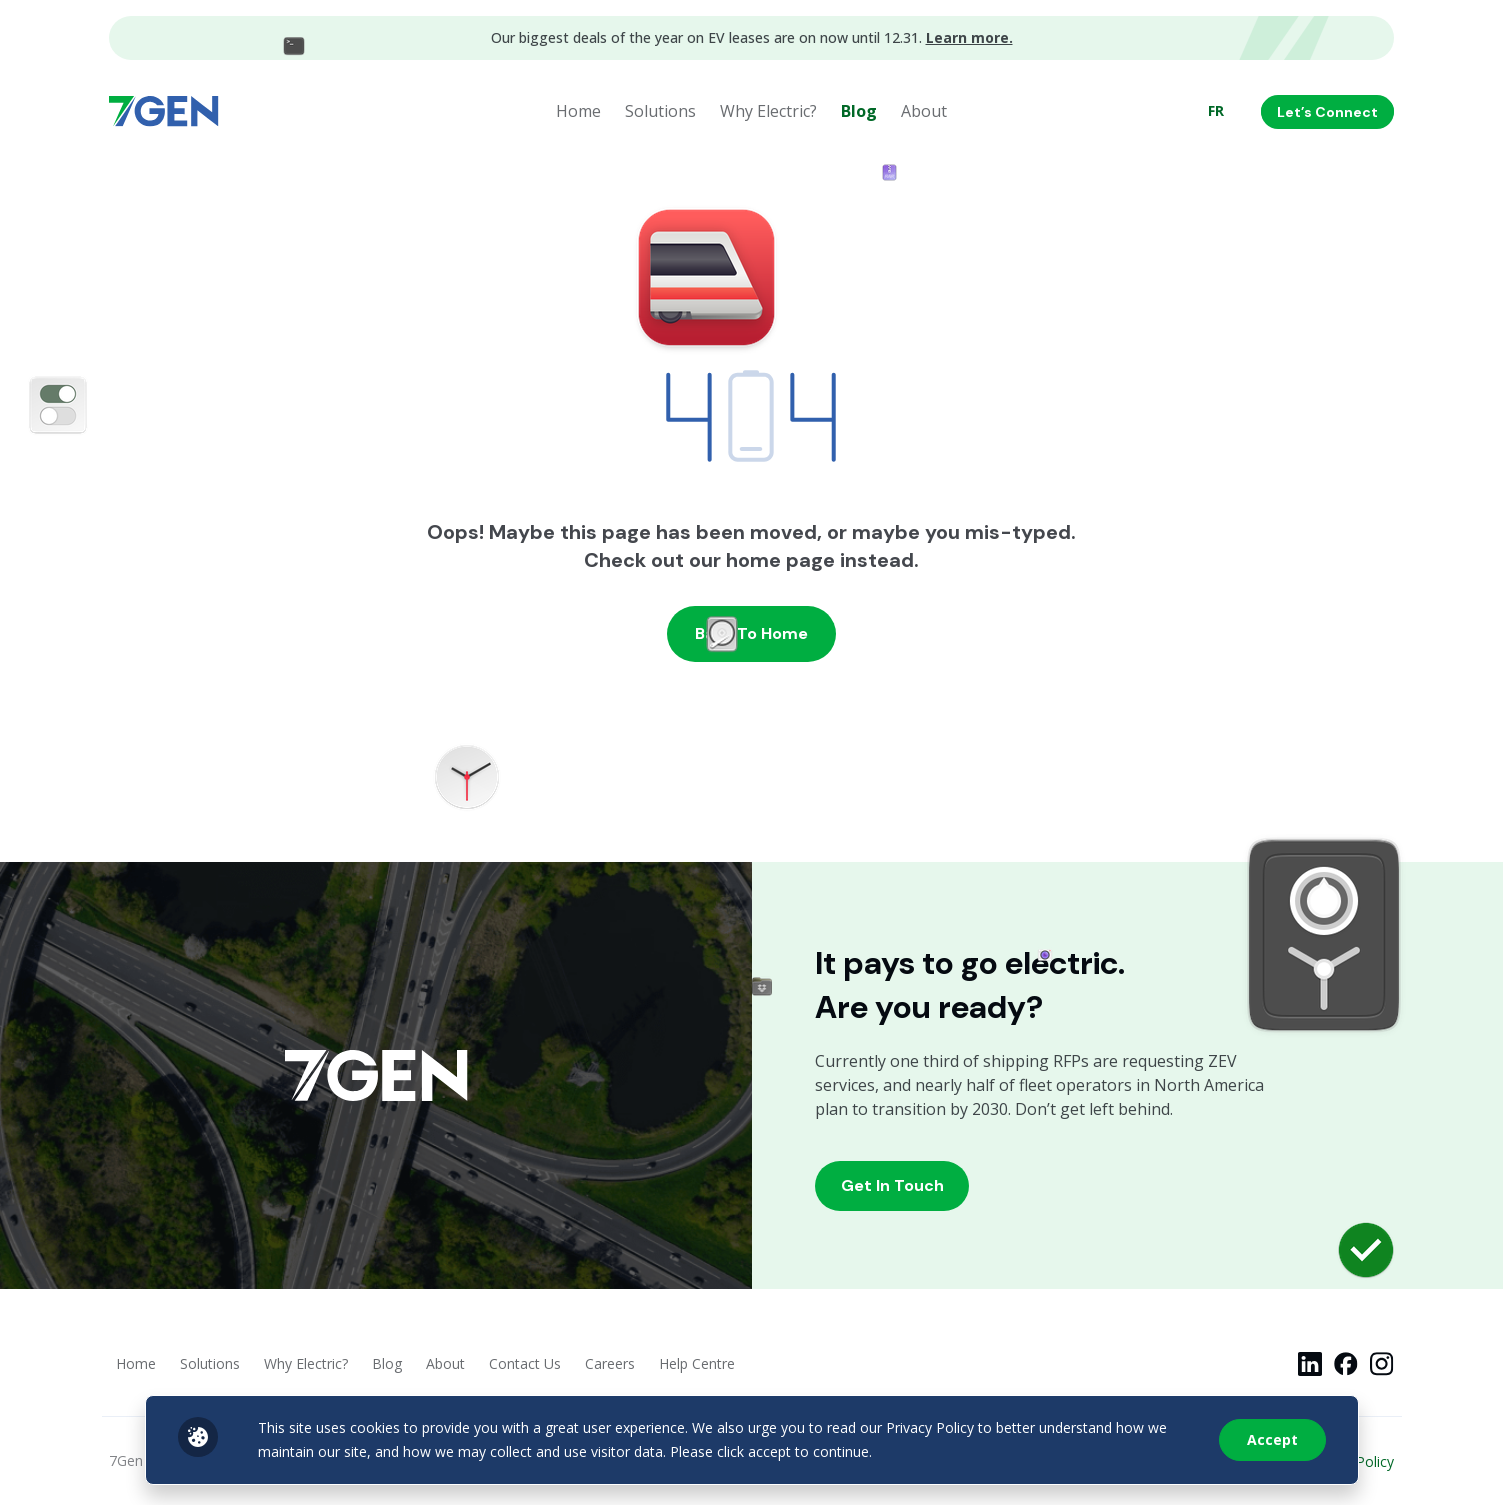 This screenshot has height=1505, width=1503. I want to click on access time and date administration settings, so click(467, 777).